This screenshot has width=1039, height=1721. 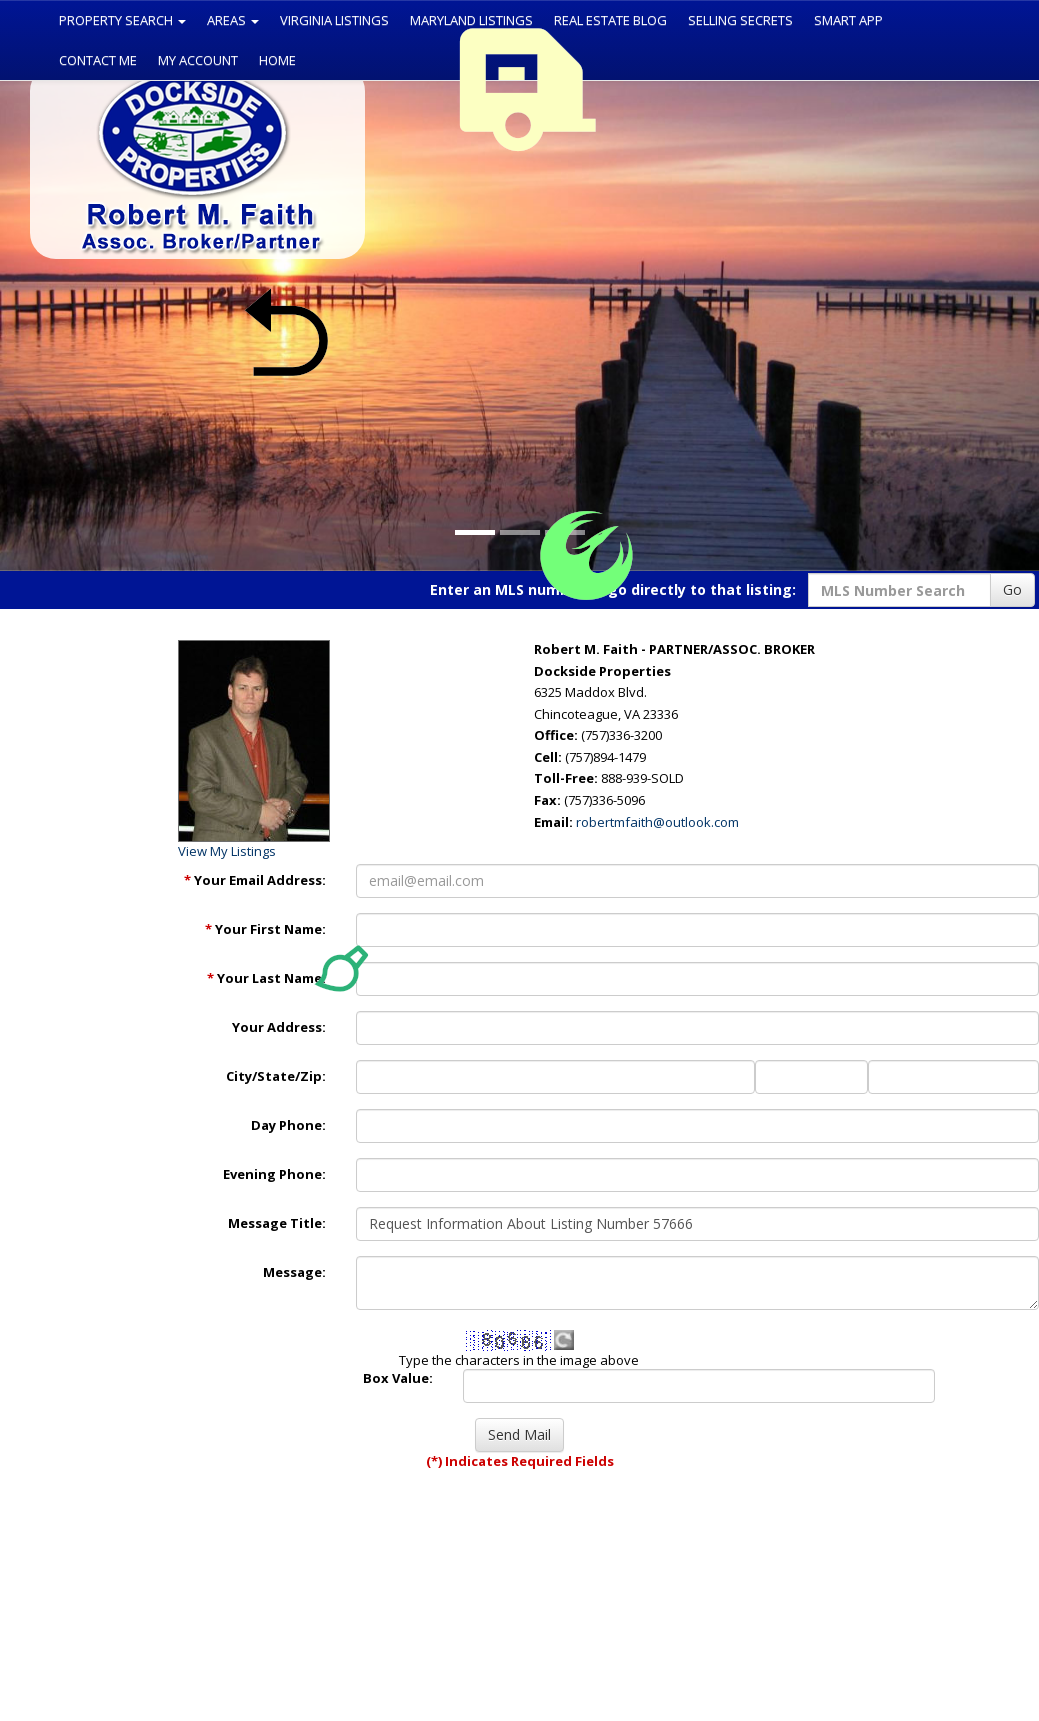 I want to click on view caravan or RV rental options, so click(x=524, y=86).